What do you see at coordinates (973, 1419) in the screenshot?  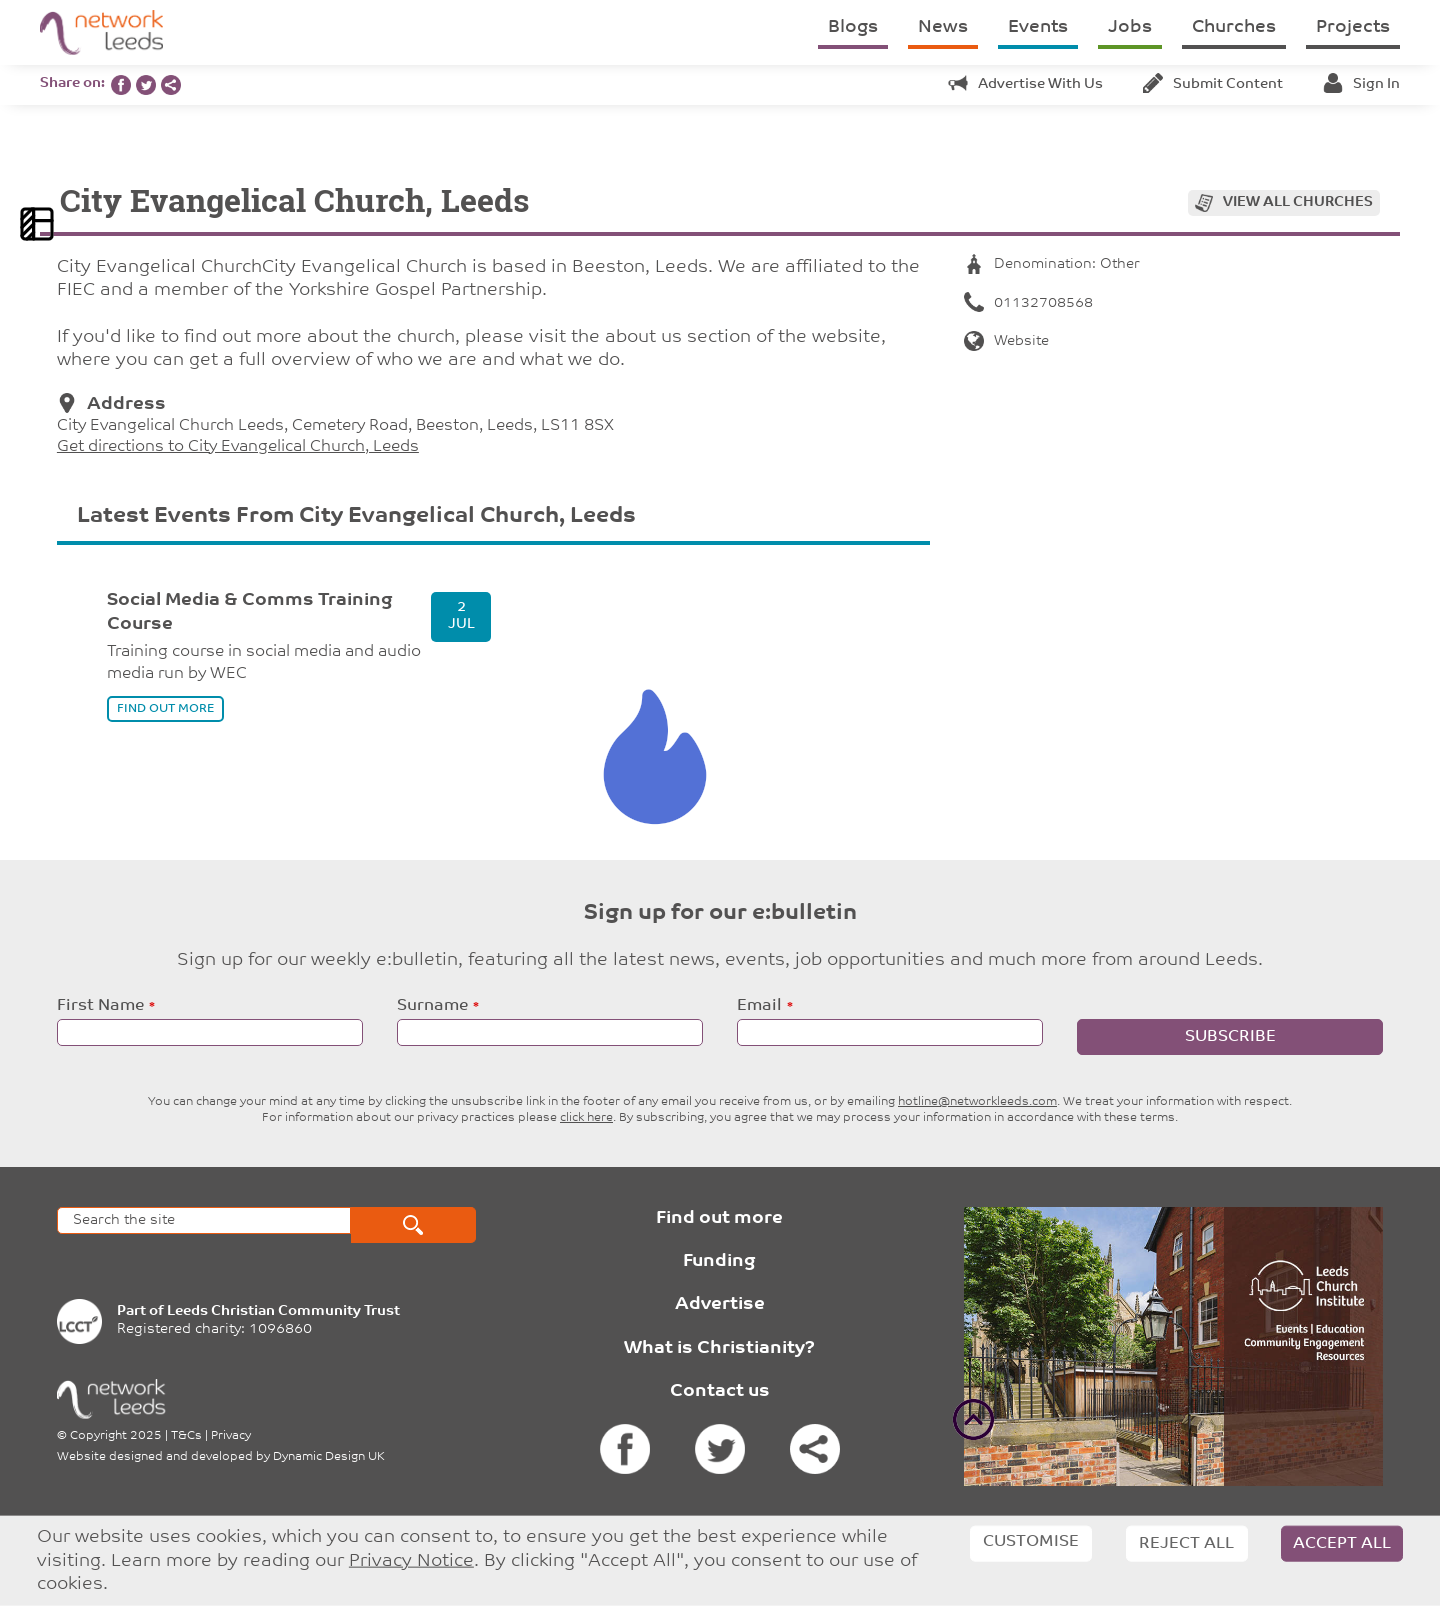 I see `scroll to top of page` at bounding box center [973, 1419].